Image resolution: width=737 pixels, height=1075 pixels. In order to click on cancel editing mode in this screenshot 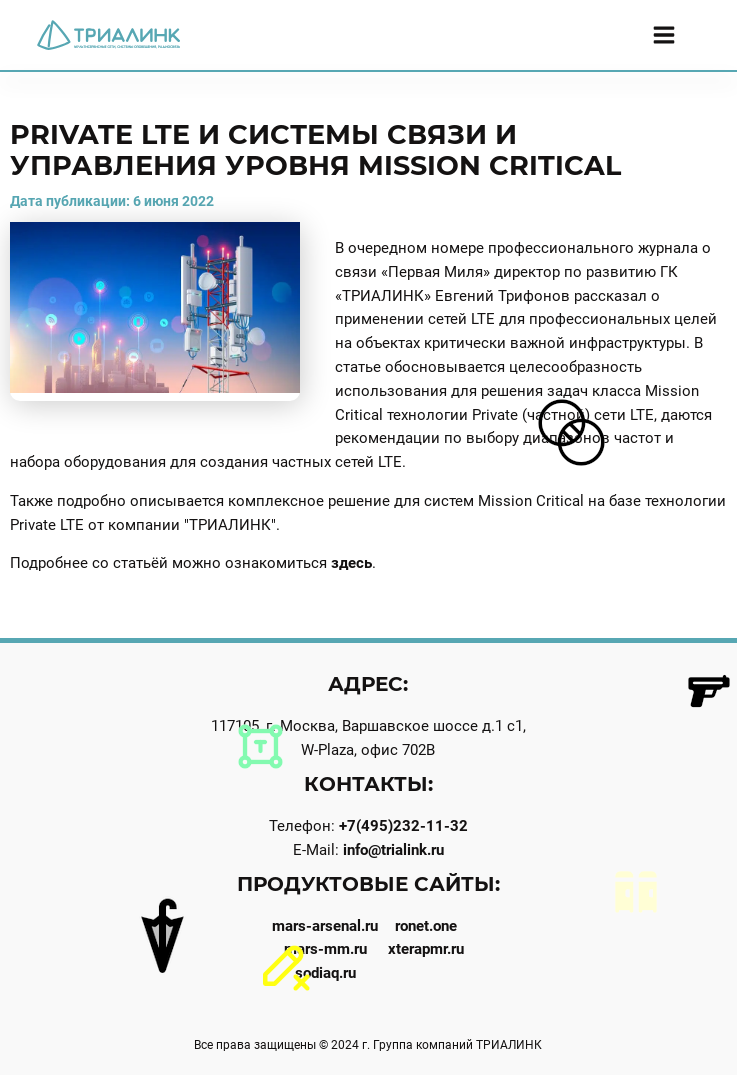, I will do `click(284, 965)`.